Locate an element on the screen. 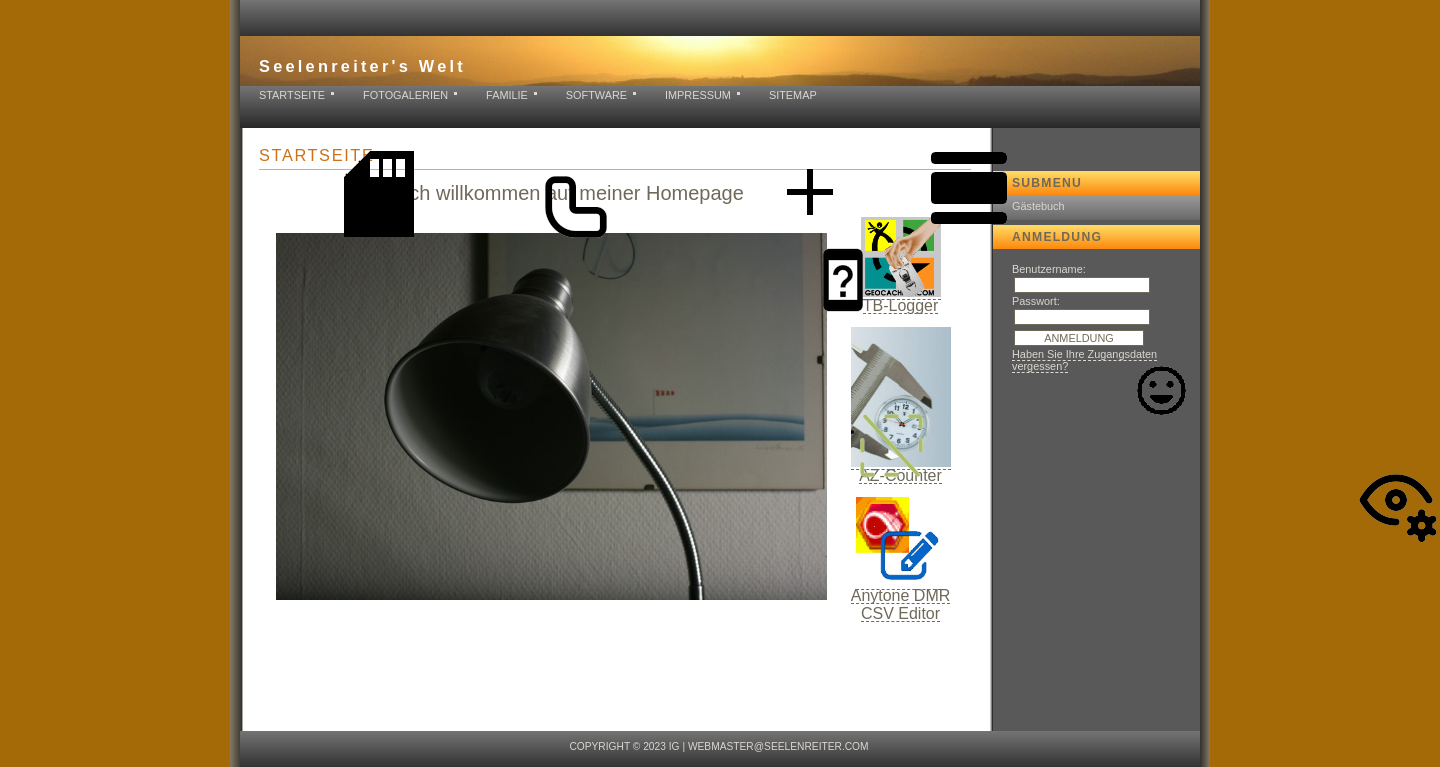 The image size is (1440, 767). indicates an unrecognized or unknown device is located at coordinates (843, 280).